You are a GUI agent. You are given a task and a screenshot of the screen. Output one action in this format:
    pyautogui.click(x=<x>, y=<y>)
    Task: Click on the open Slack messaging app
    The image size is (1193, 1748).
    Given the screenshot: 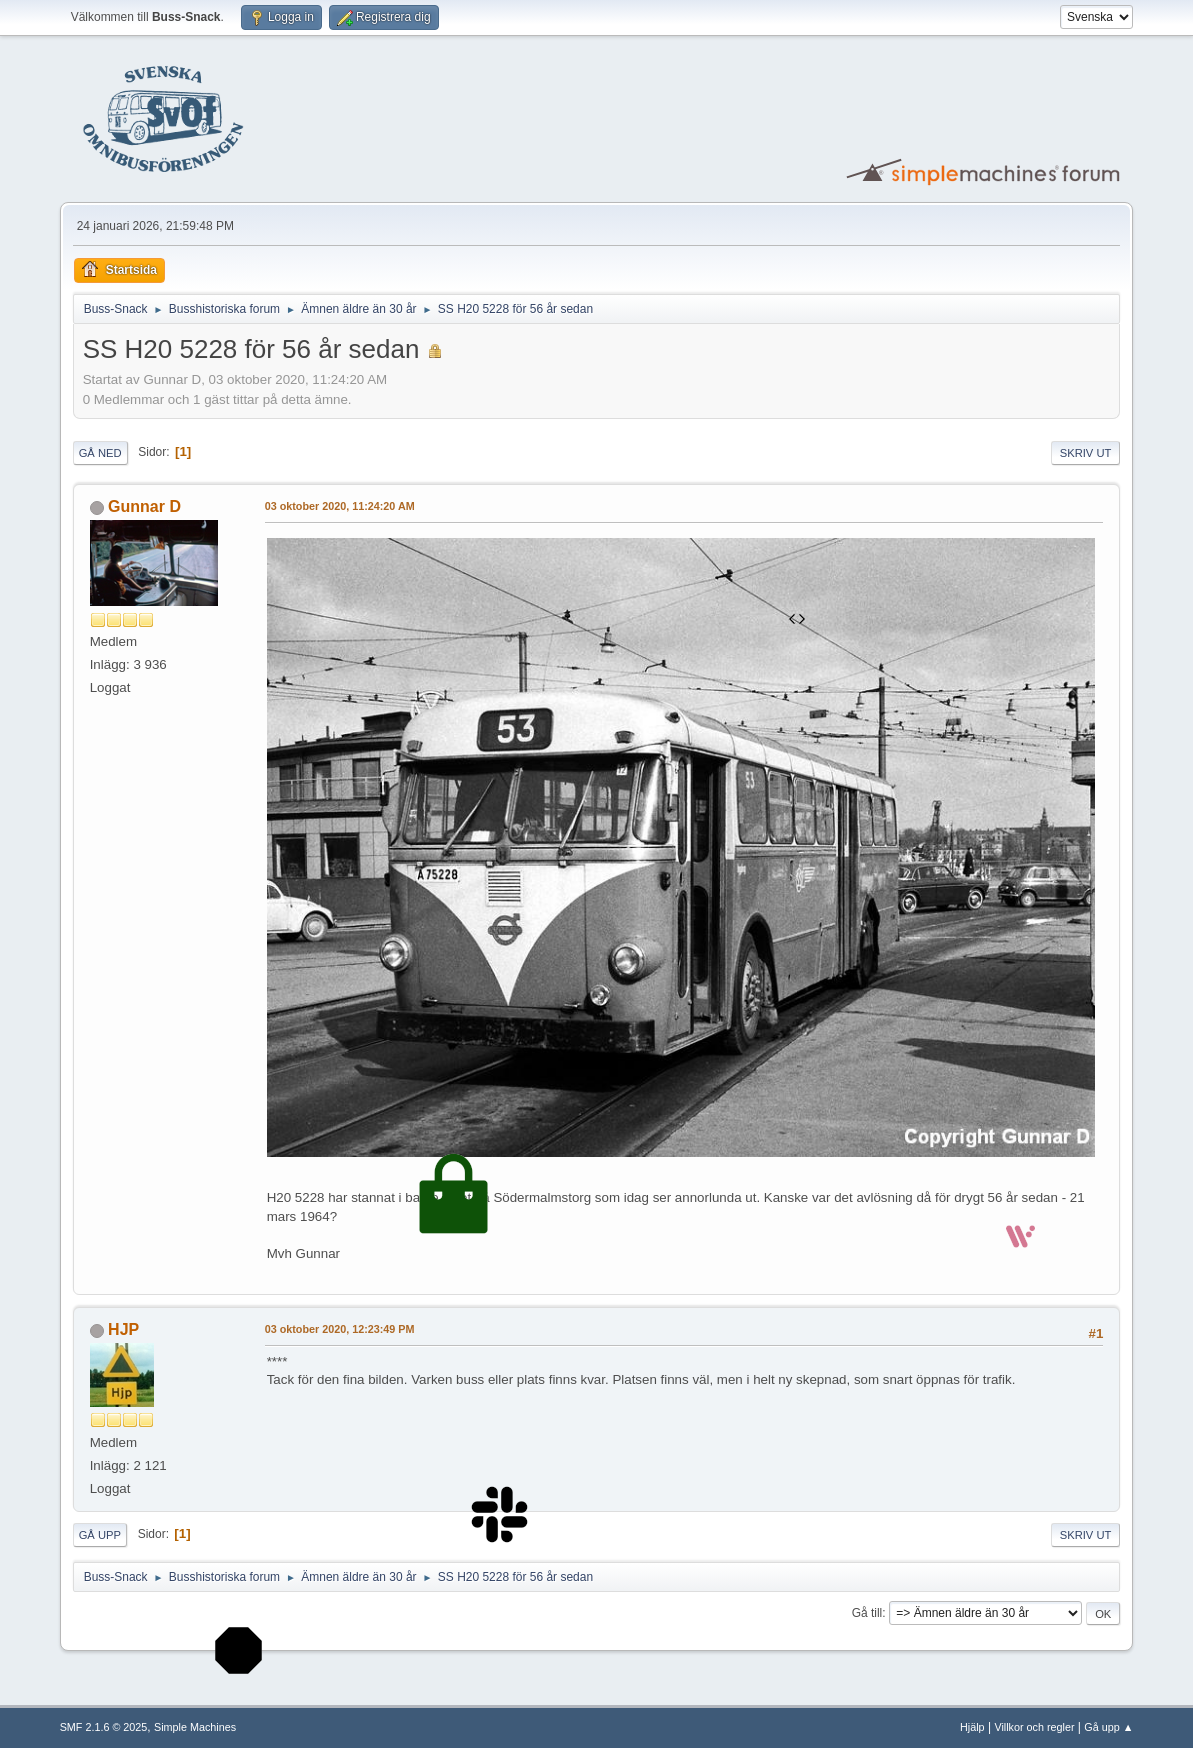 What is the action you would take?
    pyautogui.click(x=499, y=1514)
    